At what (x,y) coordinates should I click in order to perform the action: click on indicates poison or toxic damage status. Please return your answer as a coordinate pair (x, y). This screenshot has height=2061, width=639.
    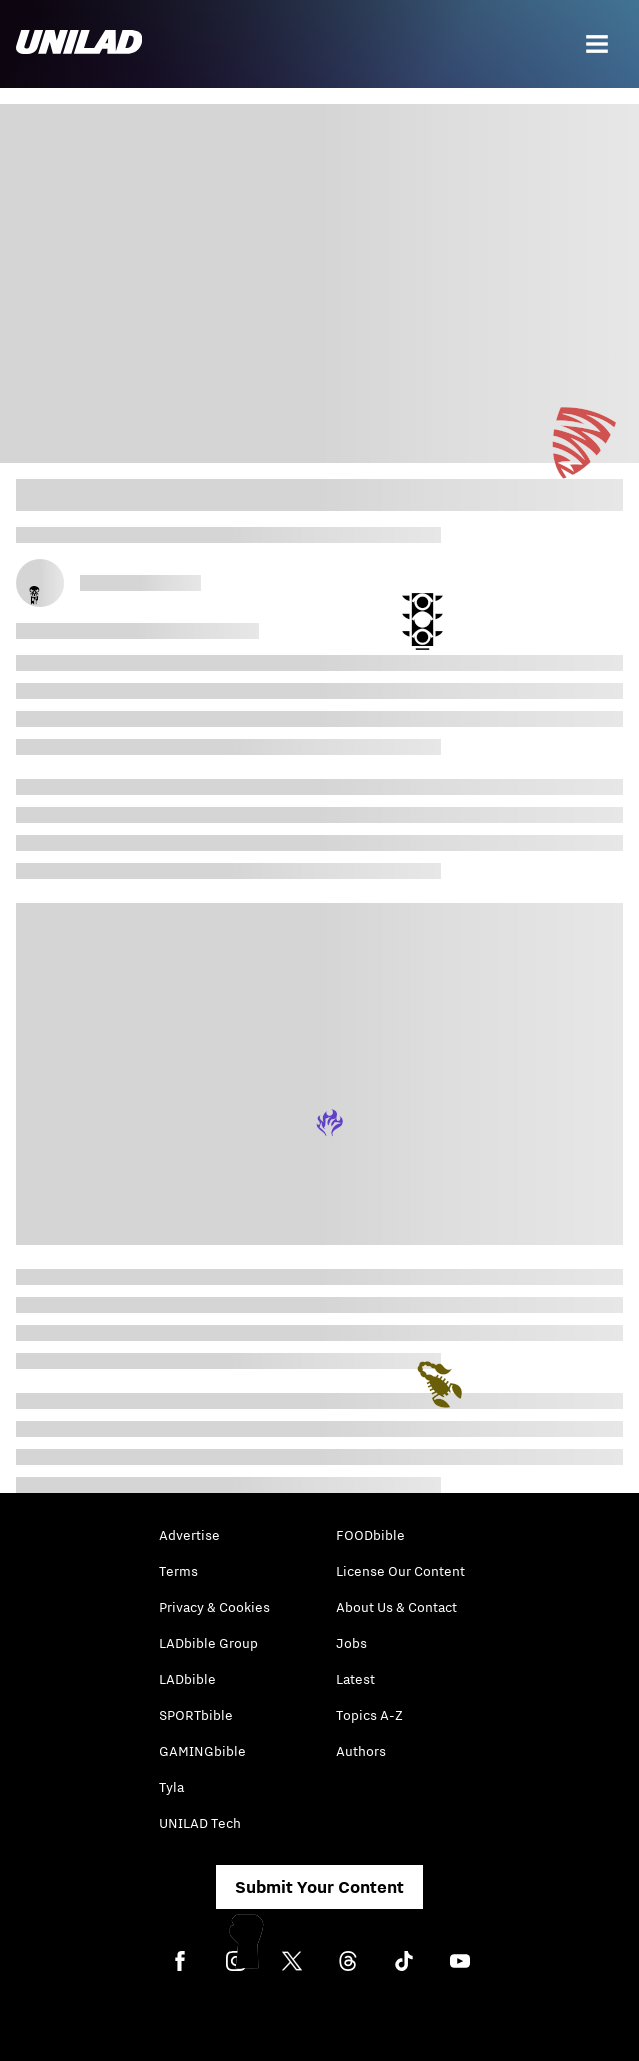
    Looking at the image, I should click on (34, 595).